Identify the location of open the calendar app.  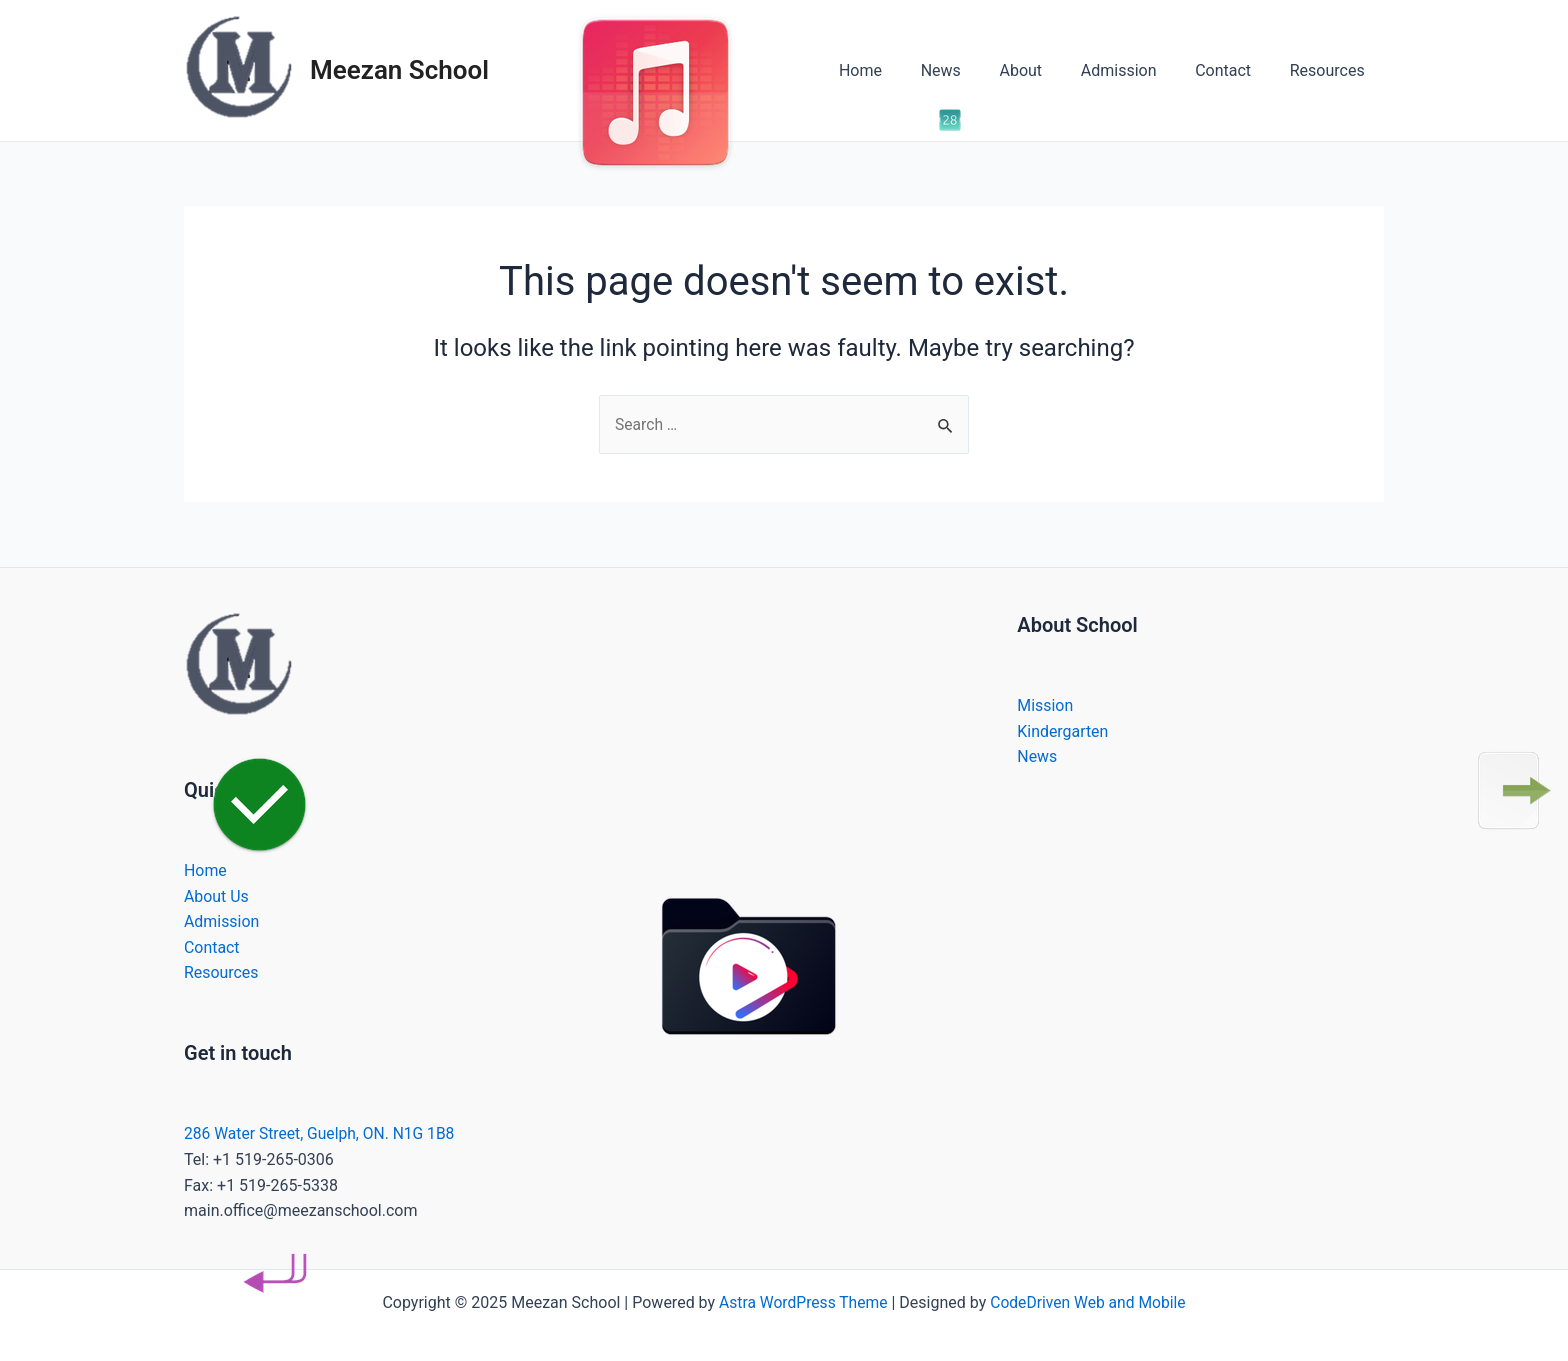
(950, 120).